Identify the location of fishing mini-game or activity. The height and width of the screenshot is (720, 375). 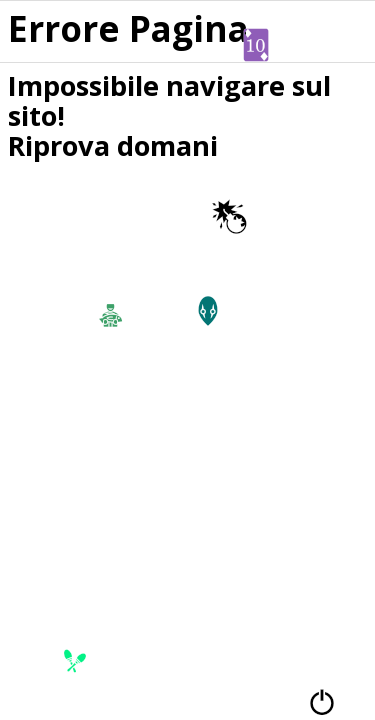
(110, 315).